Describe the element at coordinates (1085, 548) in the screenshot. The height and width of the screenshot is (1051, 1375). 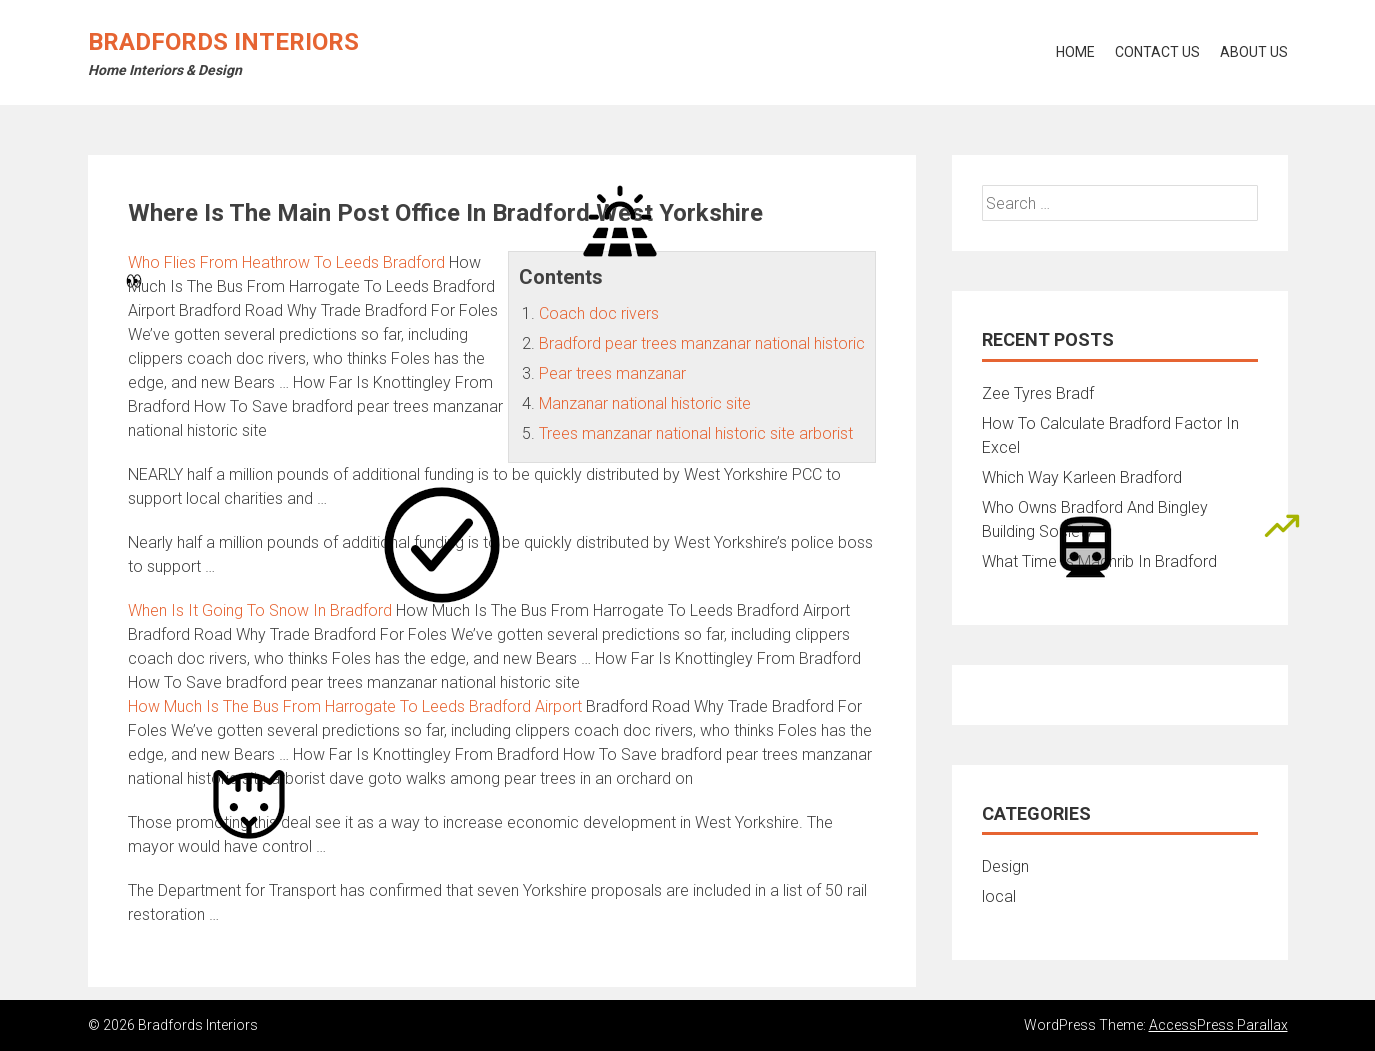
I see `get subway or metro directions` at that location.